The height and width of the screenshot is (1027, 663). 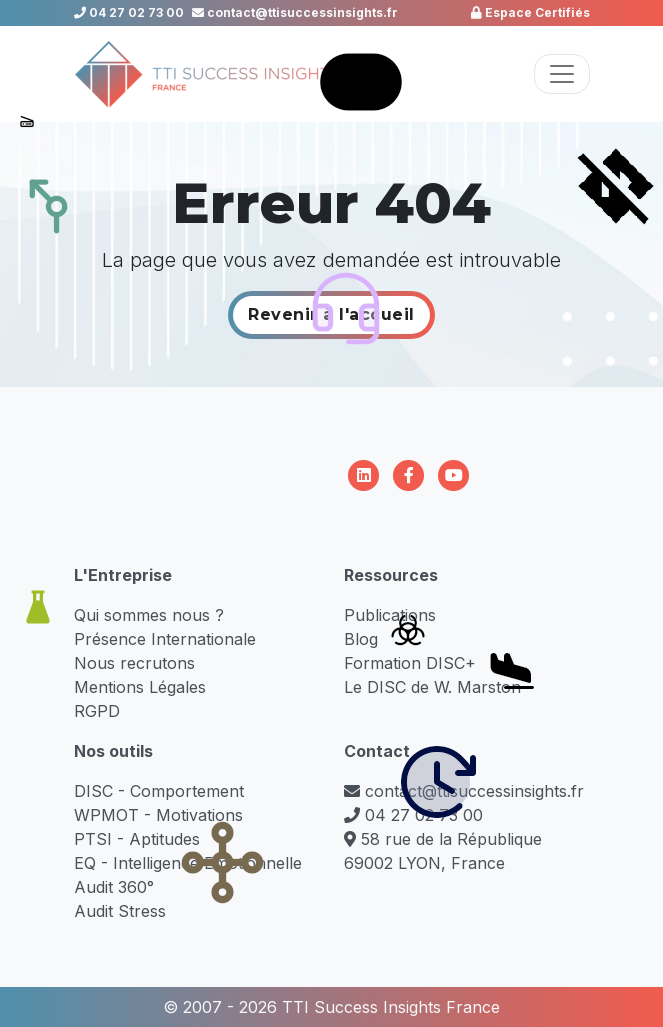 I want to click on scan a document or image, so click(x=27, y=121).